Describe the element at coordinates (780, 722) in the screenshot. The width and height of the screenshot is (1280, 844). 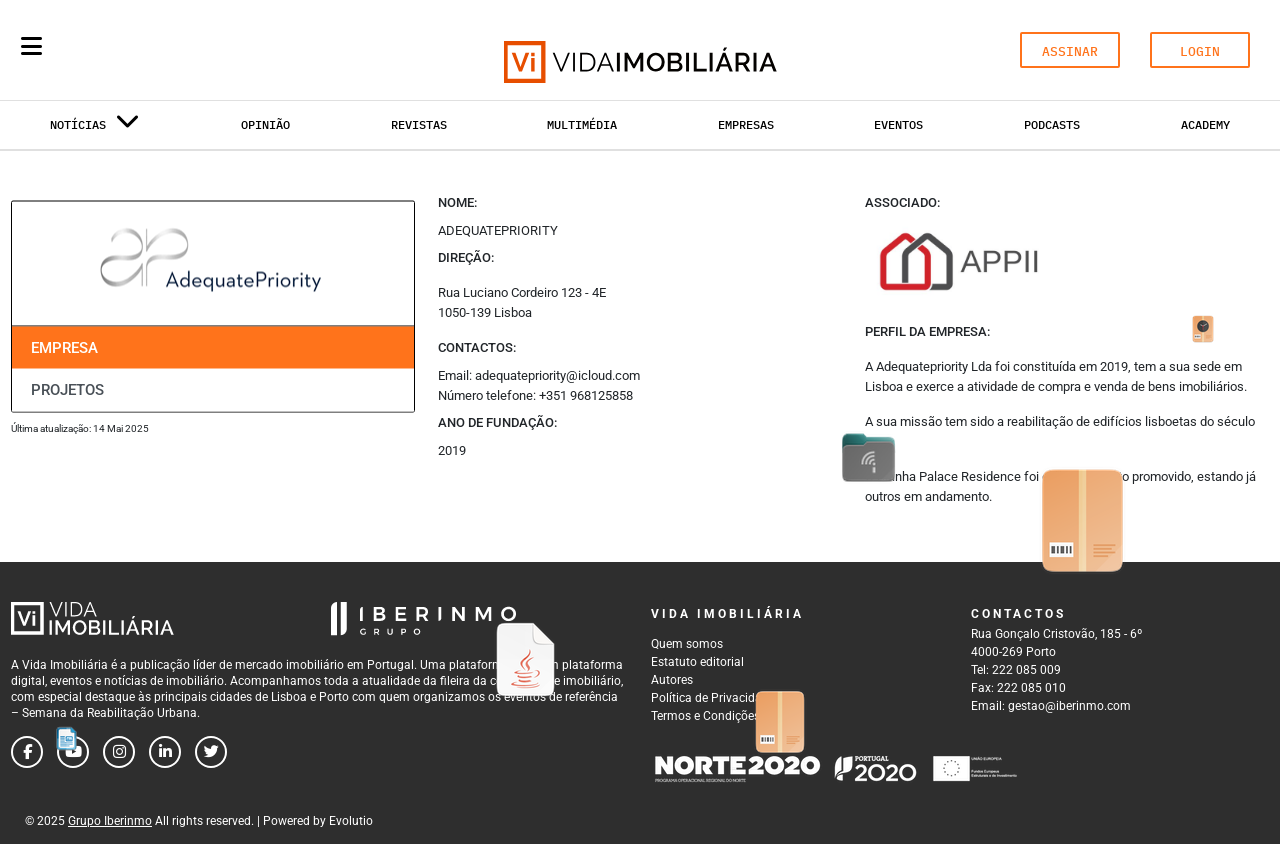
I see `open a package or archive file` at that location.